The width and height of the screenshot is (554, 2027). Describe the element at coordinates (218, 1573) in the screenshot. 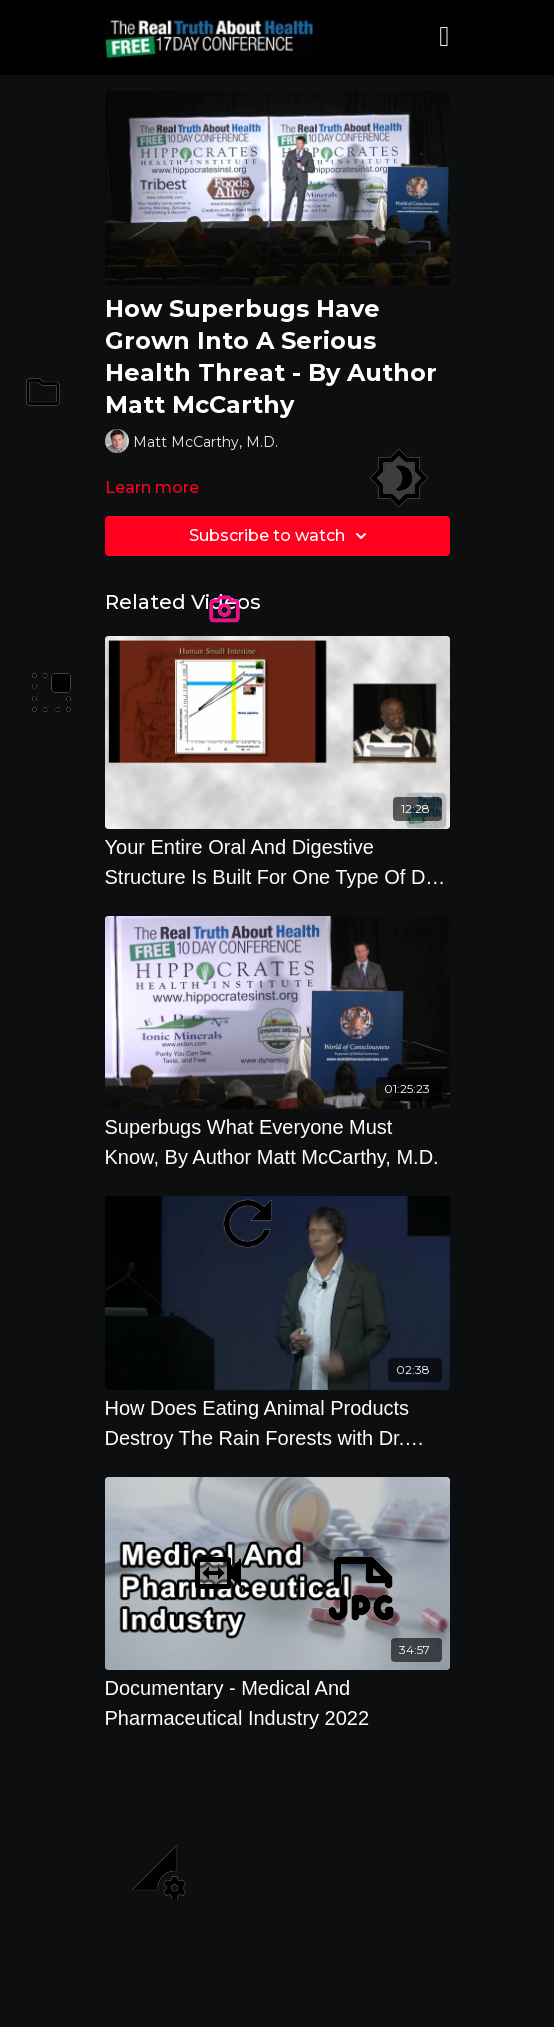

I see `switch between front and rear camera during video recording` at that location.